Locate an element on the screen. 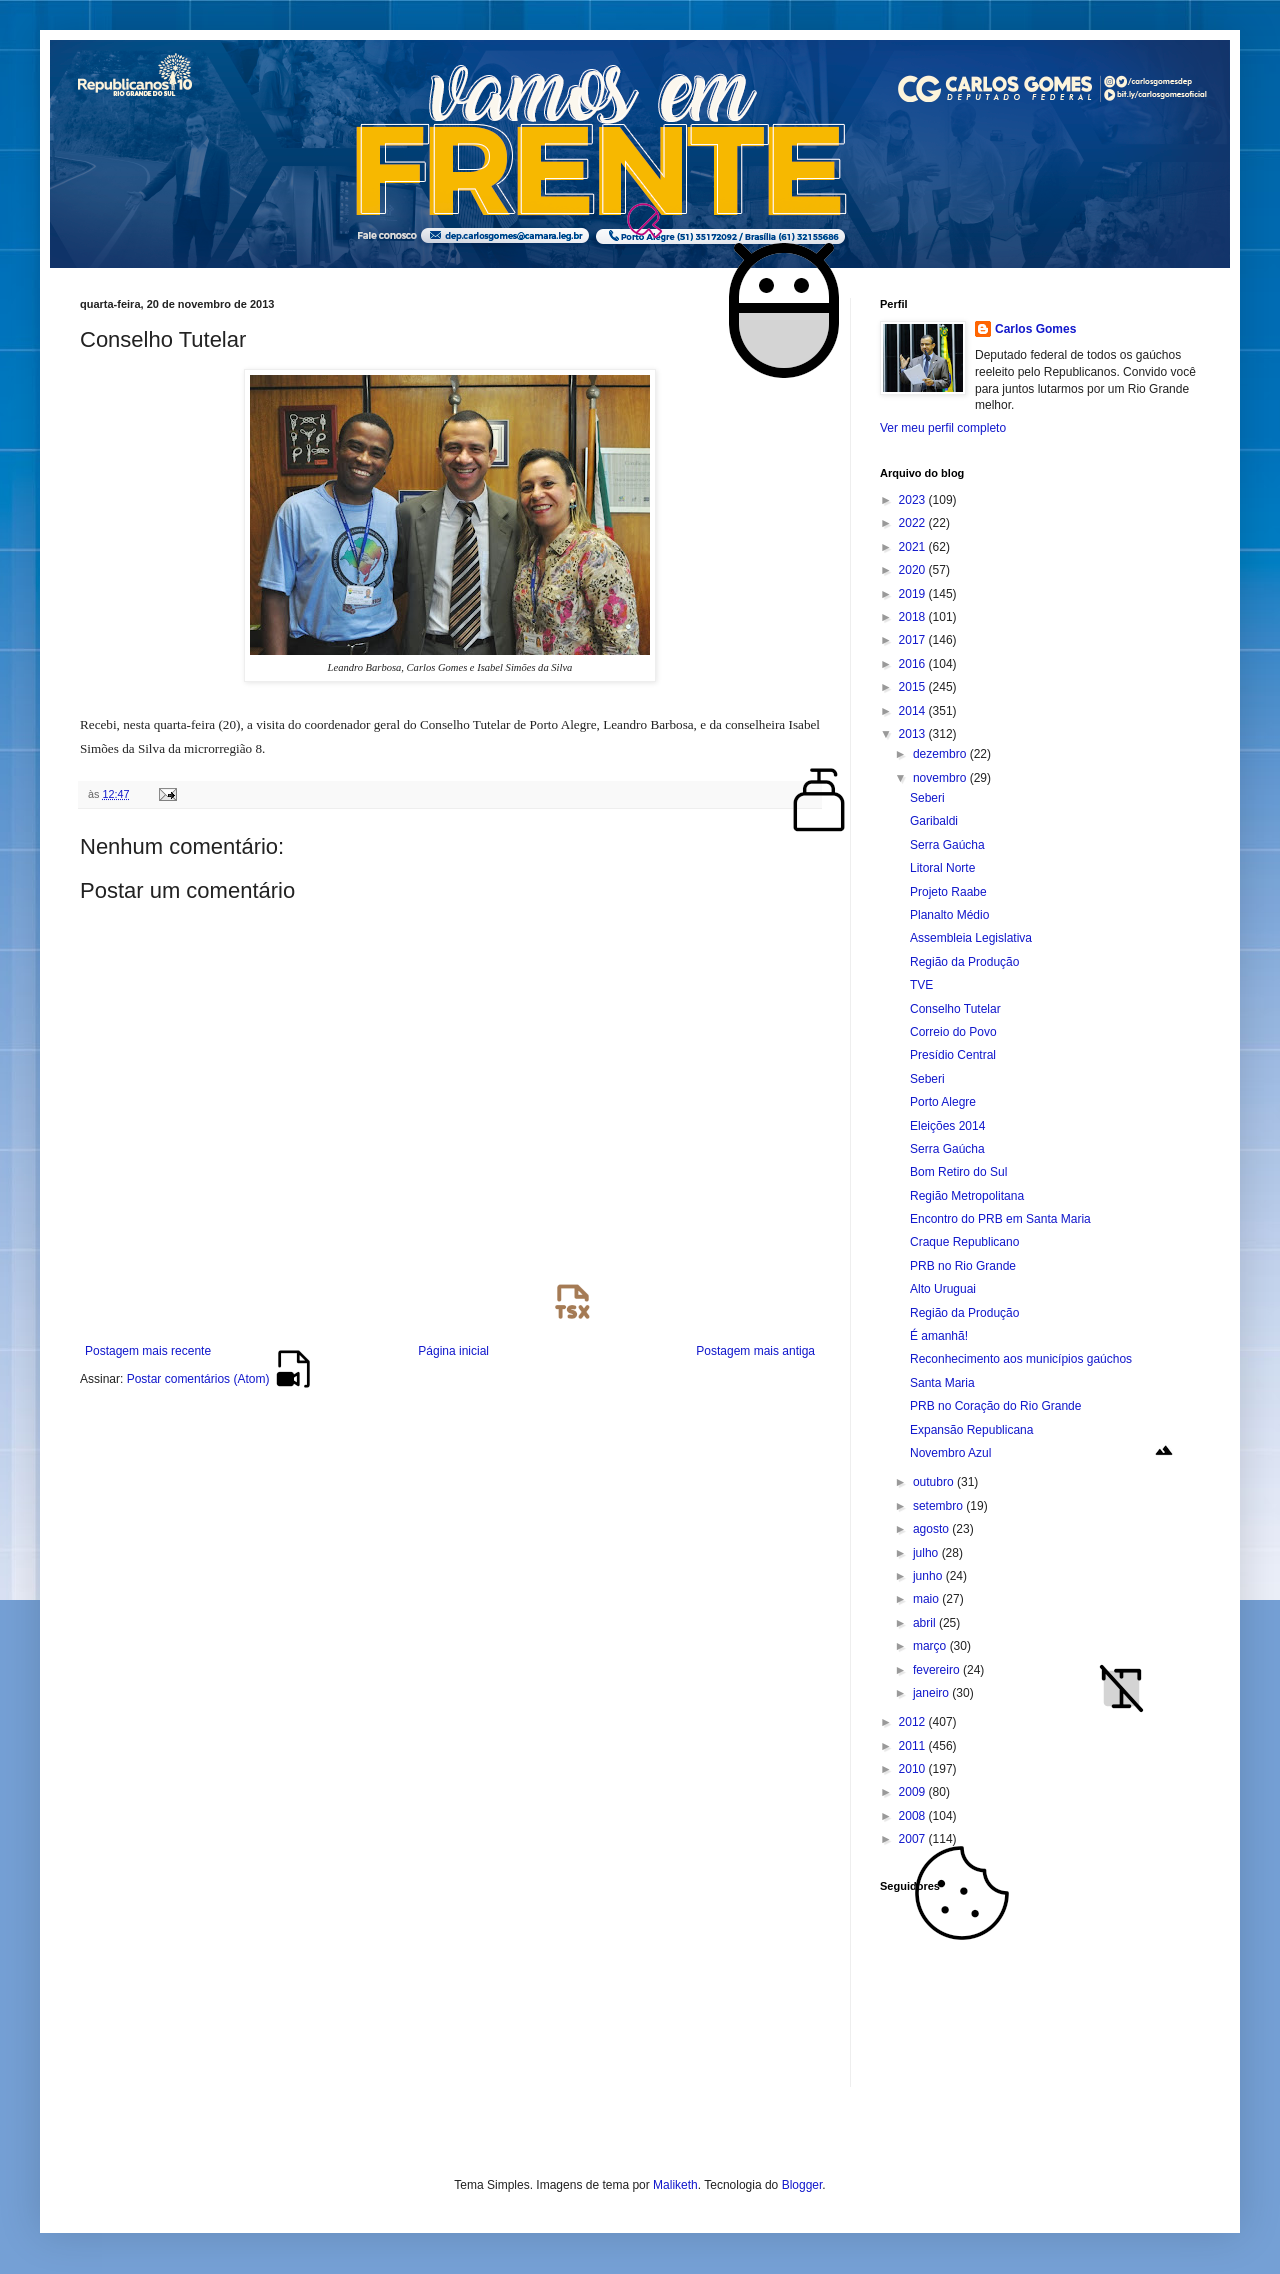 The width and height of the screenshot is (1280, 2274). android device or system settings is located at coordinates (784, 308).